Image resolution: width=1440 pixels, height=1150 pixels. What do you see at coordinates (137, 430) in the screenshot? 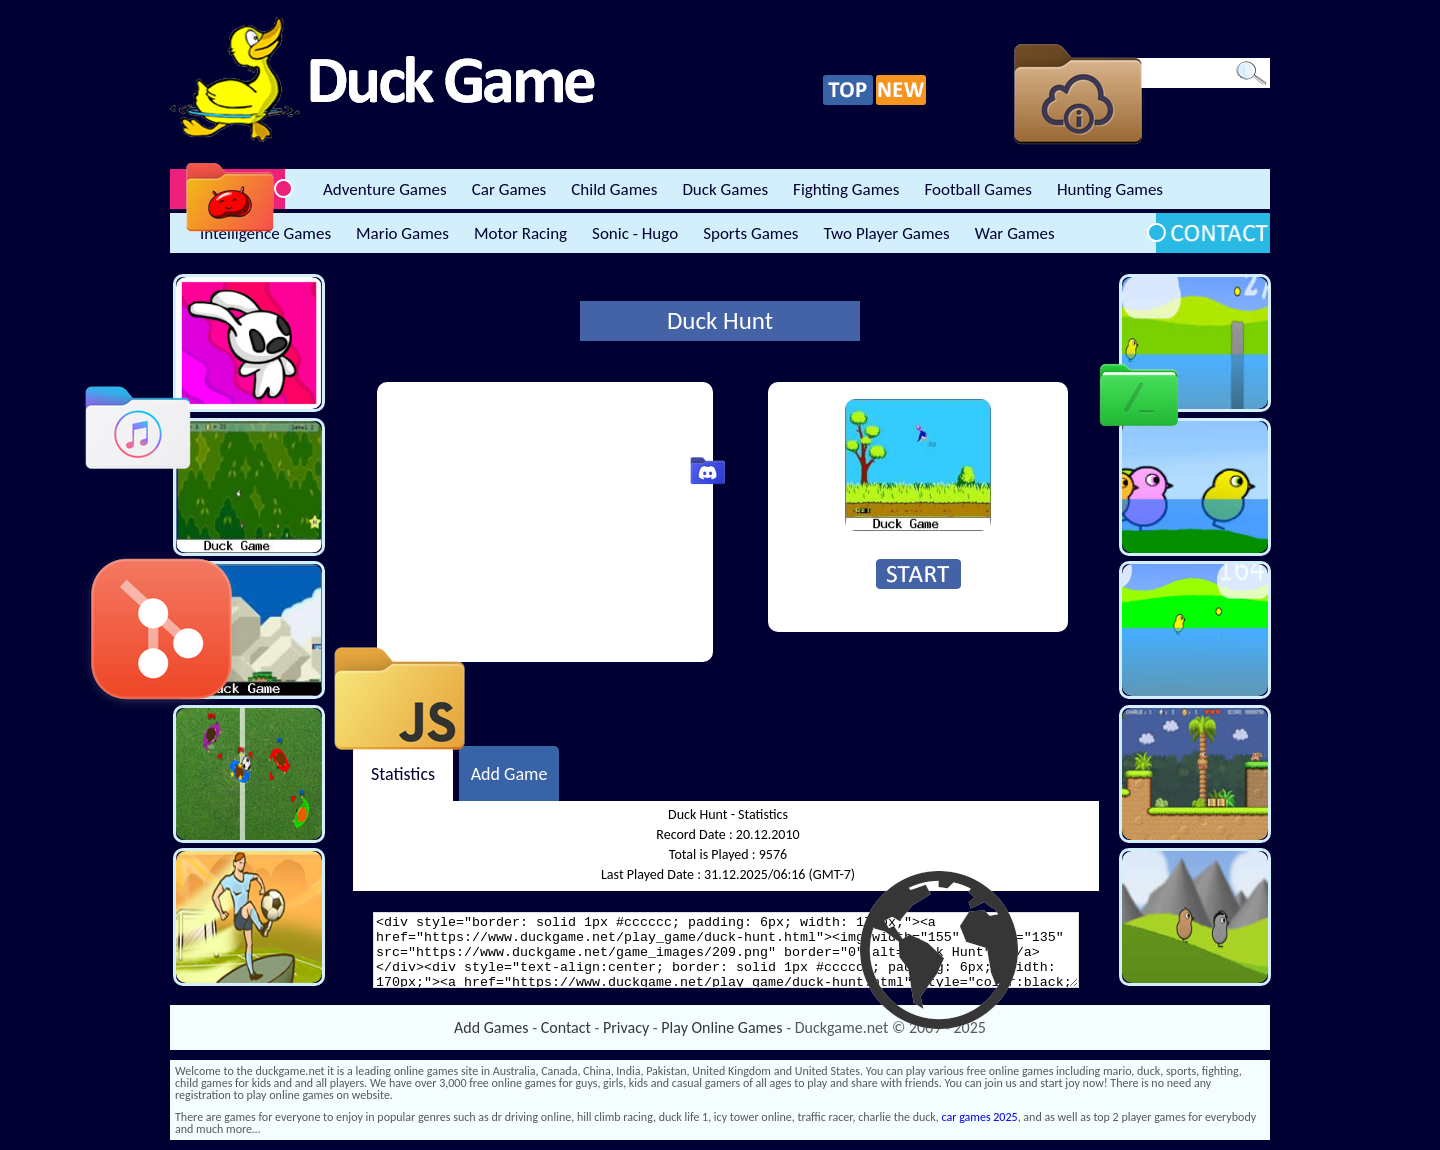
I see `open folder containing apple music files` at bounding box center [137, 430].